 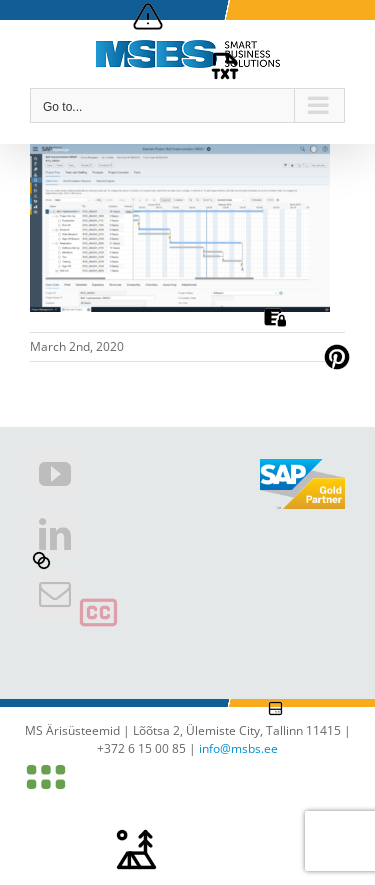 I want to click on open a text file, so click(x=225, y=67).